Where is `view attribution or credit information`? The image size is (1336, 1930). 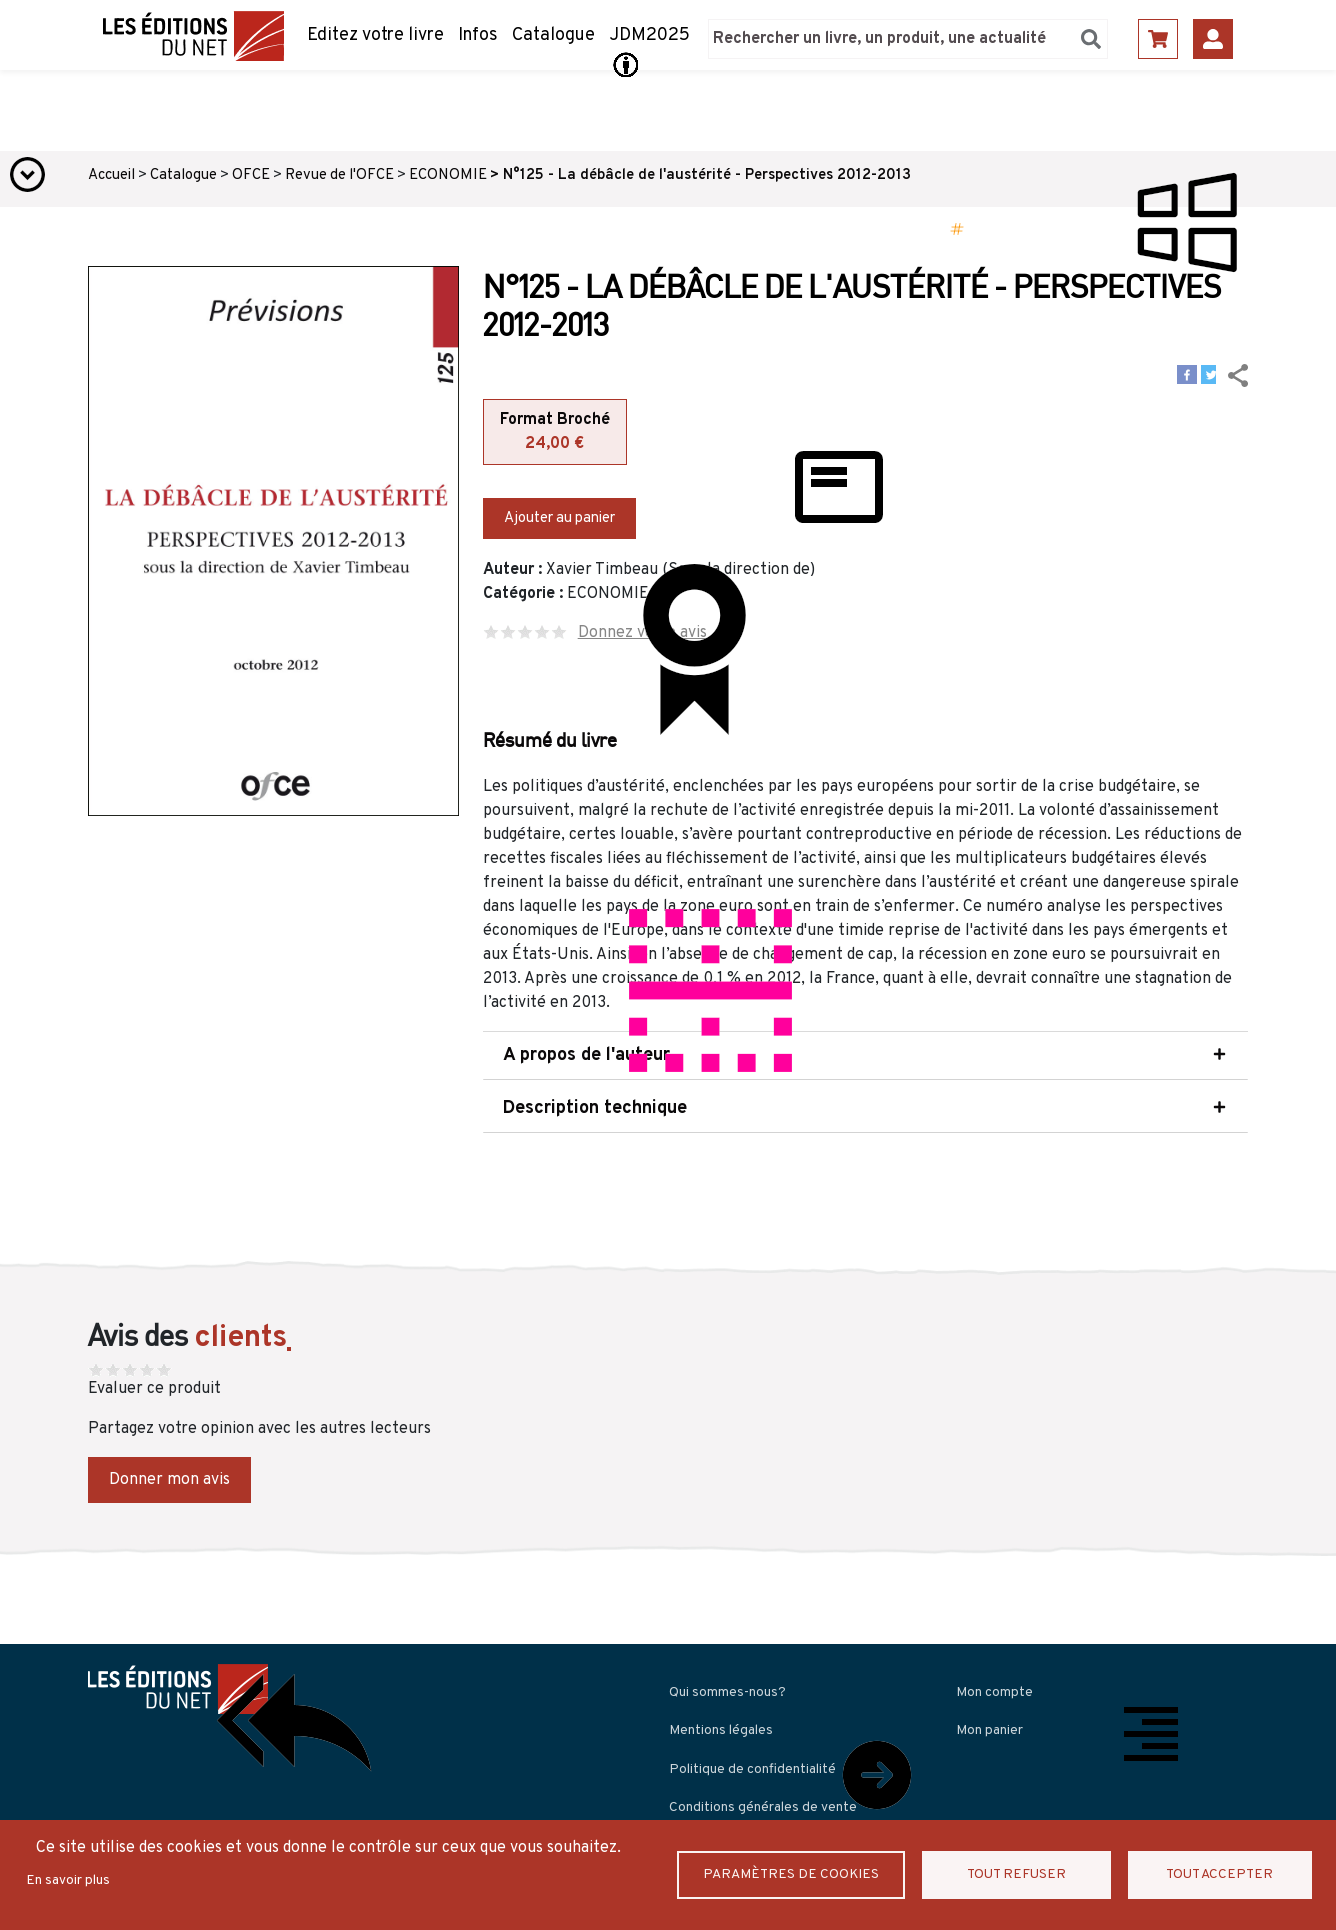 view attribution or credit information is located at coordinates (626, 65).